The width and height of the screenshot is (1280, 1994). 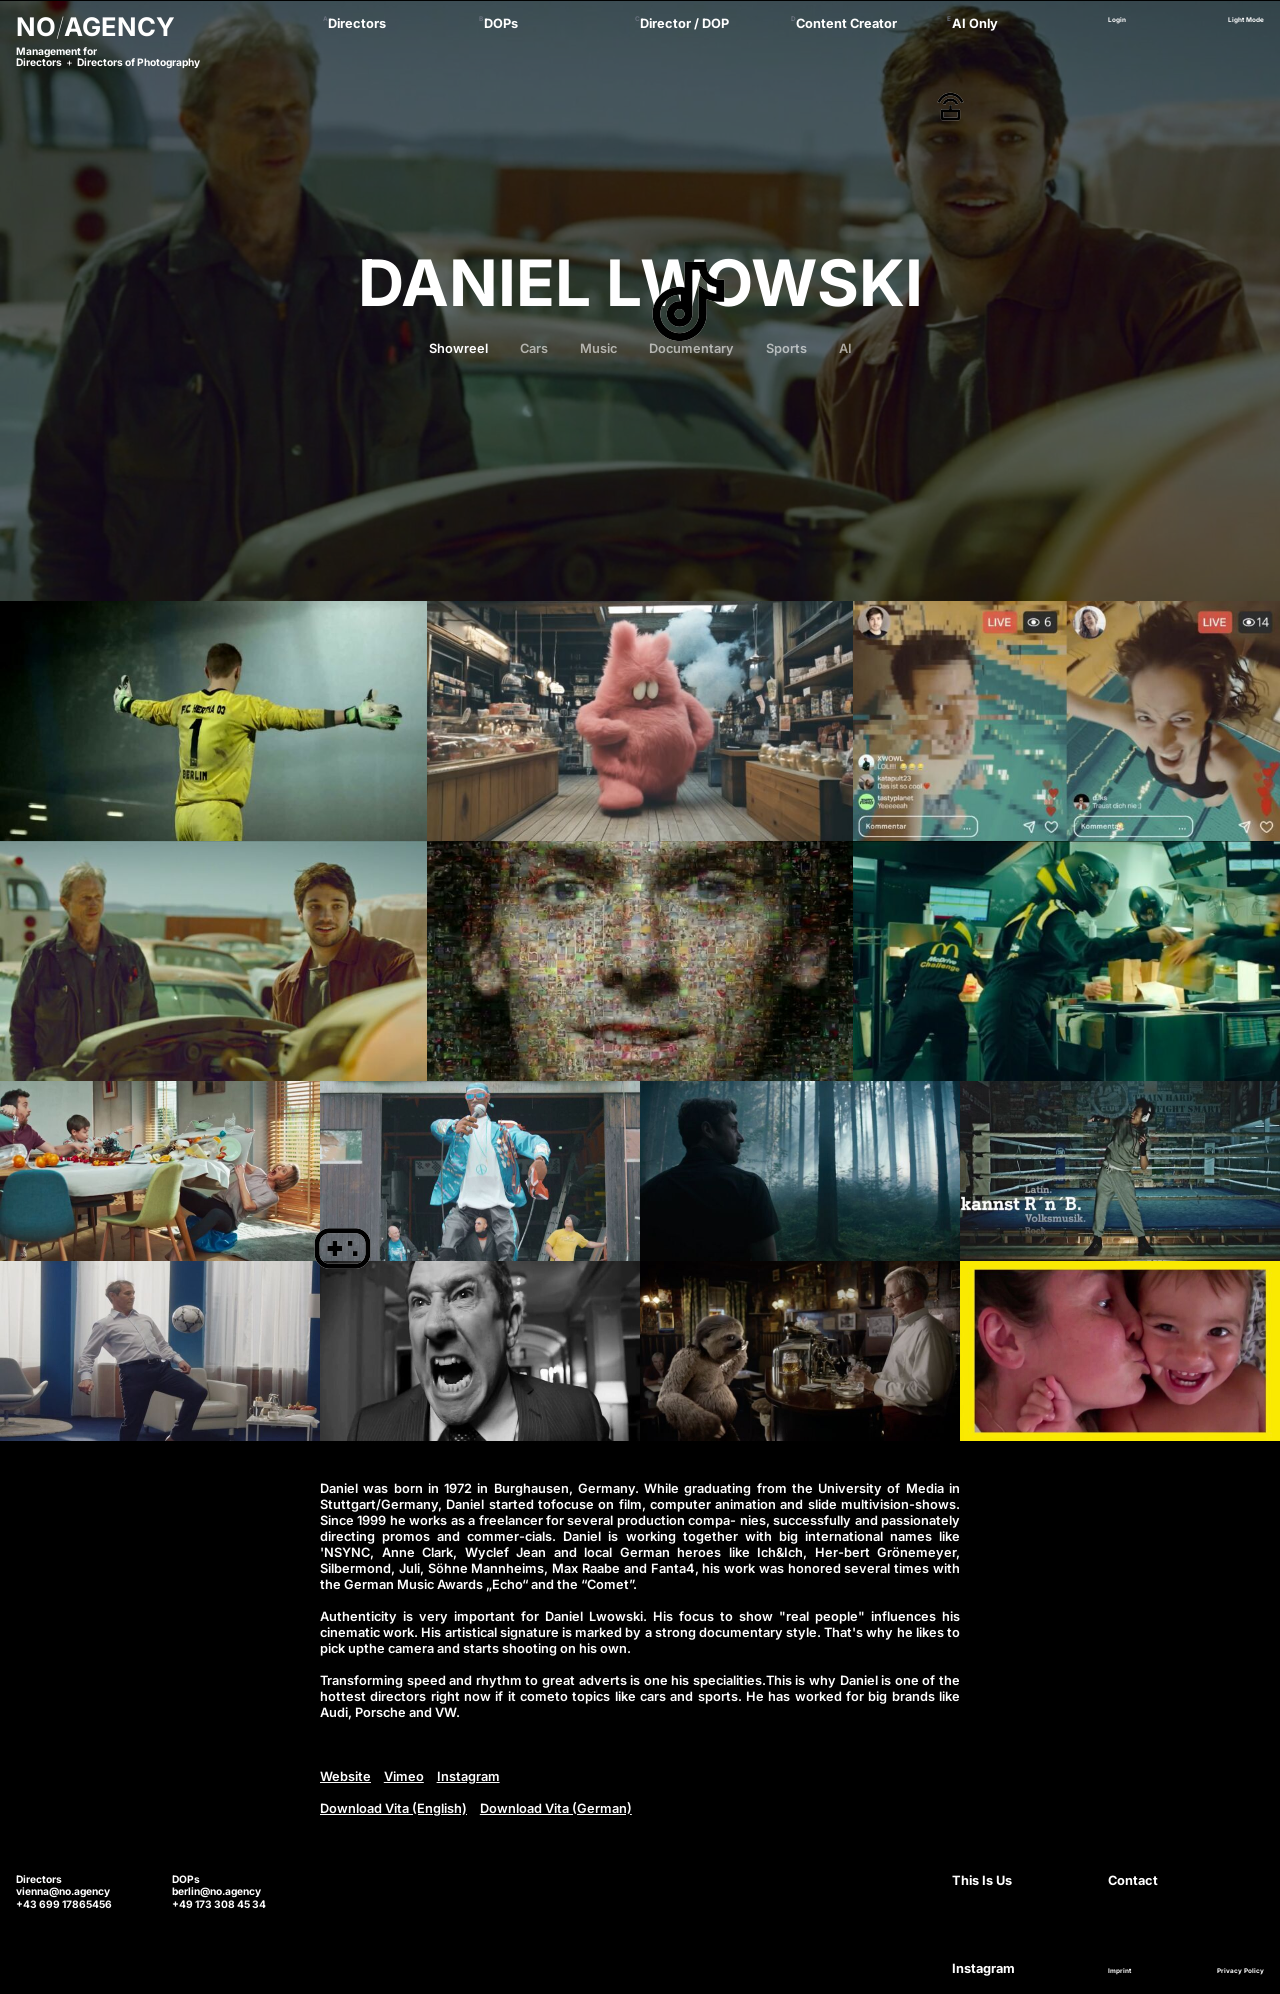 What do you see at coordinates (342, 1248) in the screenshot?
I see `open gaming or games section` at bounding box center [342, 1248].